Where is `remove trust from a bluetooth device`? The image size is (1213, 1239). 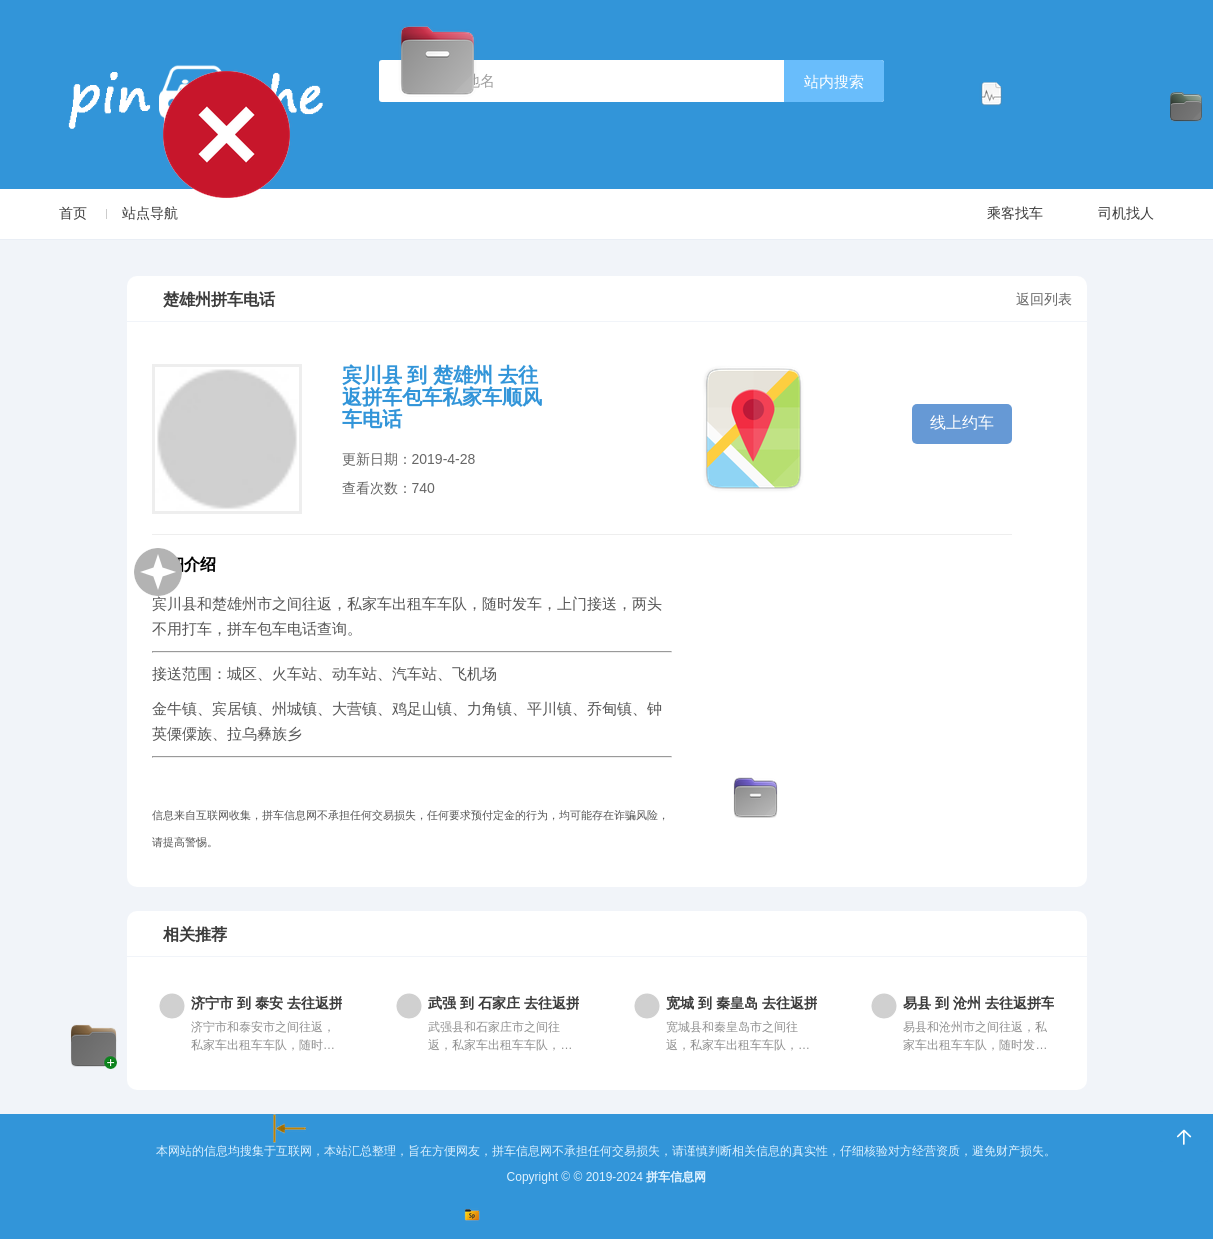
remove trust from a bluetooth device is located at coordinates (158, 572).